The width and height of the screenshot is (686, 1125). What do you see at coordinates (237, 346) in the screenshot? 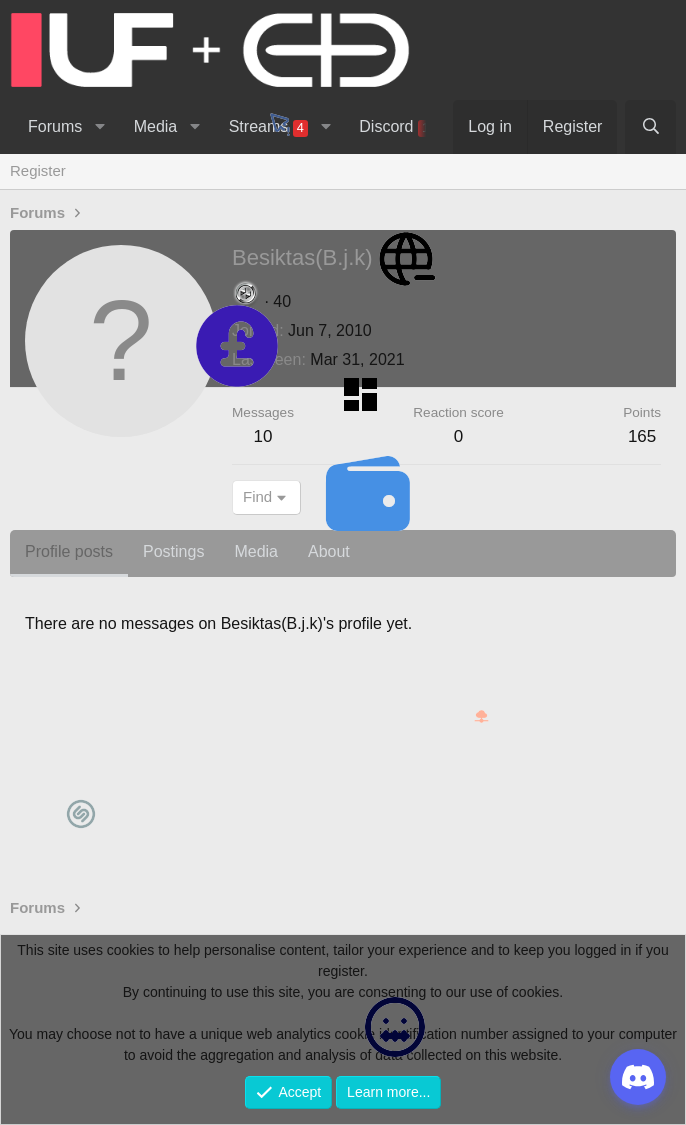
I see `view balance in British pounds` at bounding box center [237, 346].